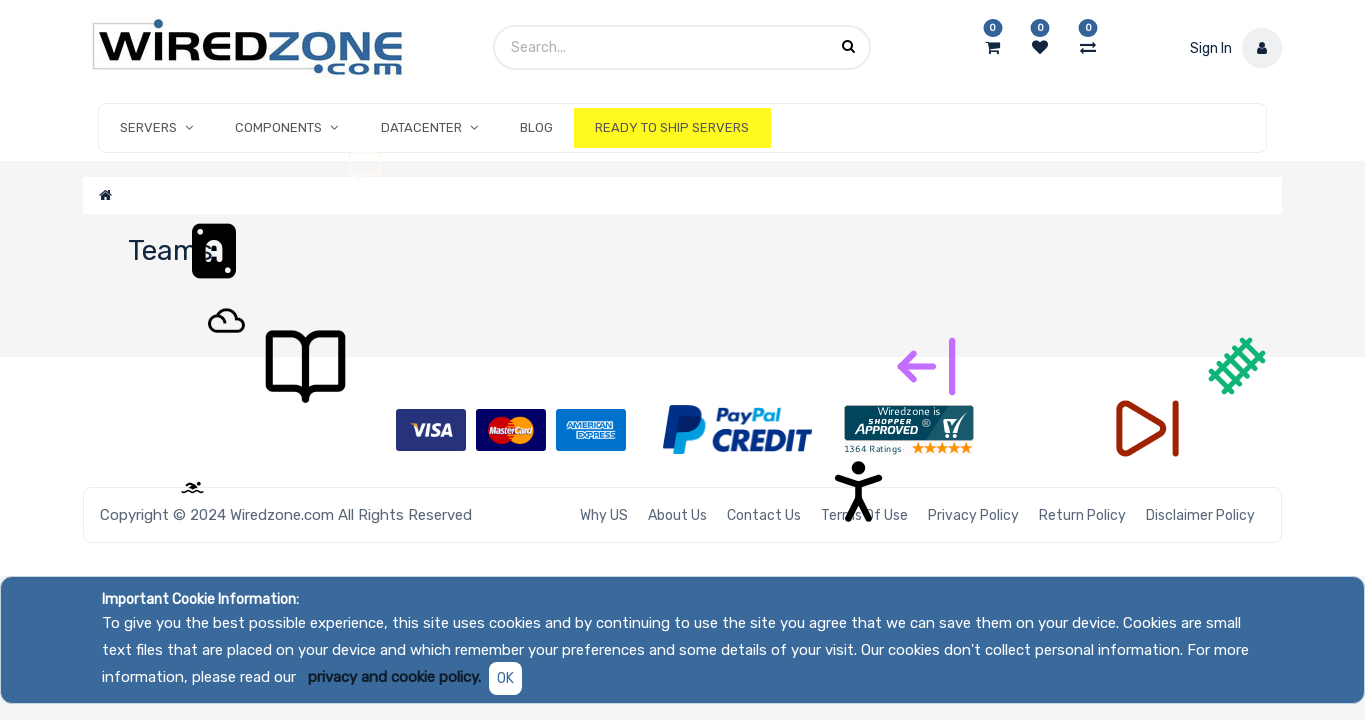 This screenshot has width=1365, height=720. I want to click on open reading mode or e-reader, so click(305, 366).